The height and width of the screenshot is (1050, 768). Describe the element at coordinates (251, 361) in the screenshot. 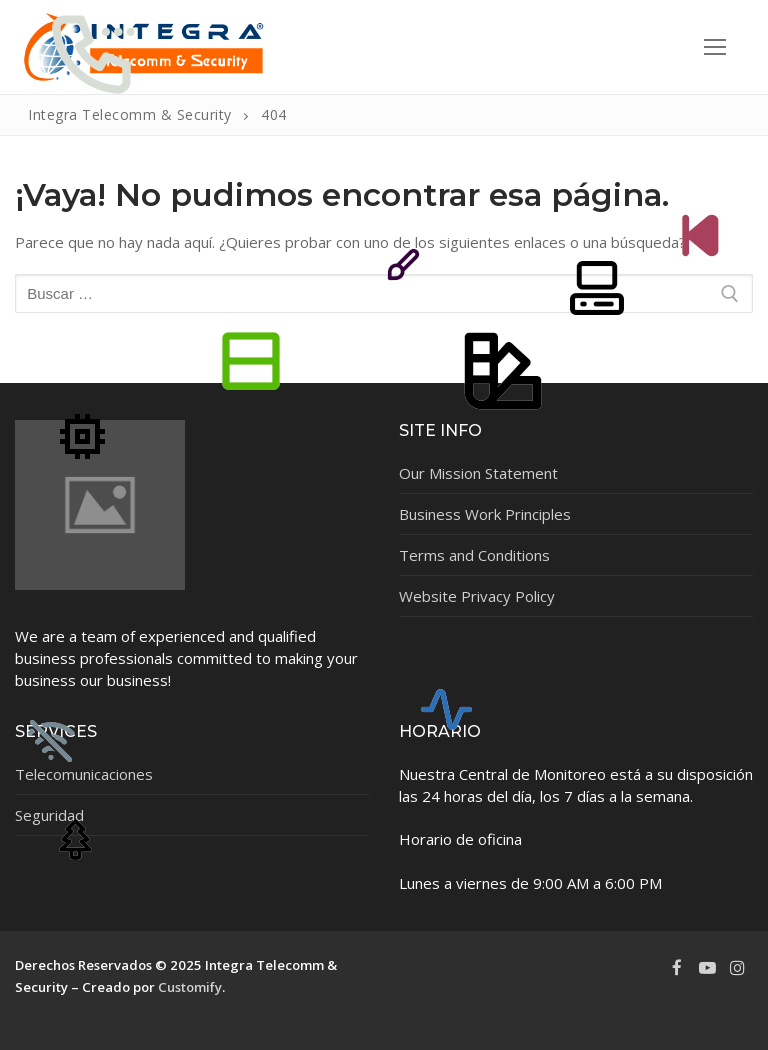

I see `split view horizontally` at that location.